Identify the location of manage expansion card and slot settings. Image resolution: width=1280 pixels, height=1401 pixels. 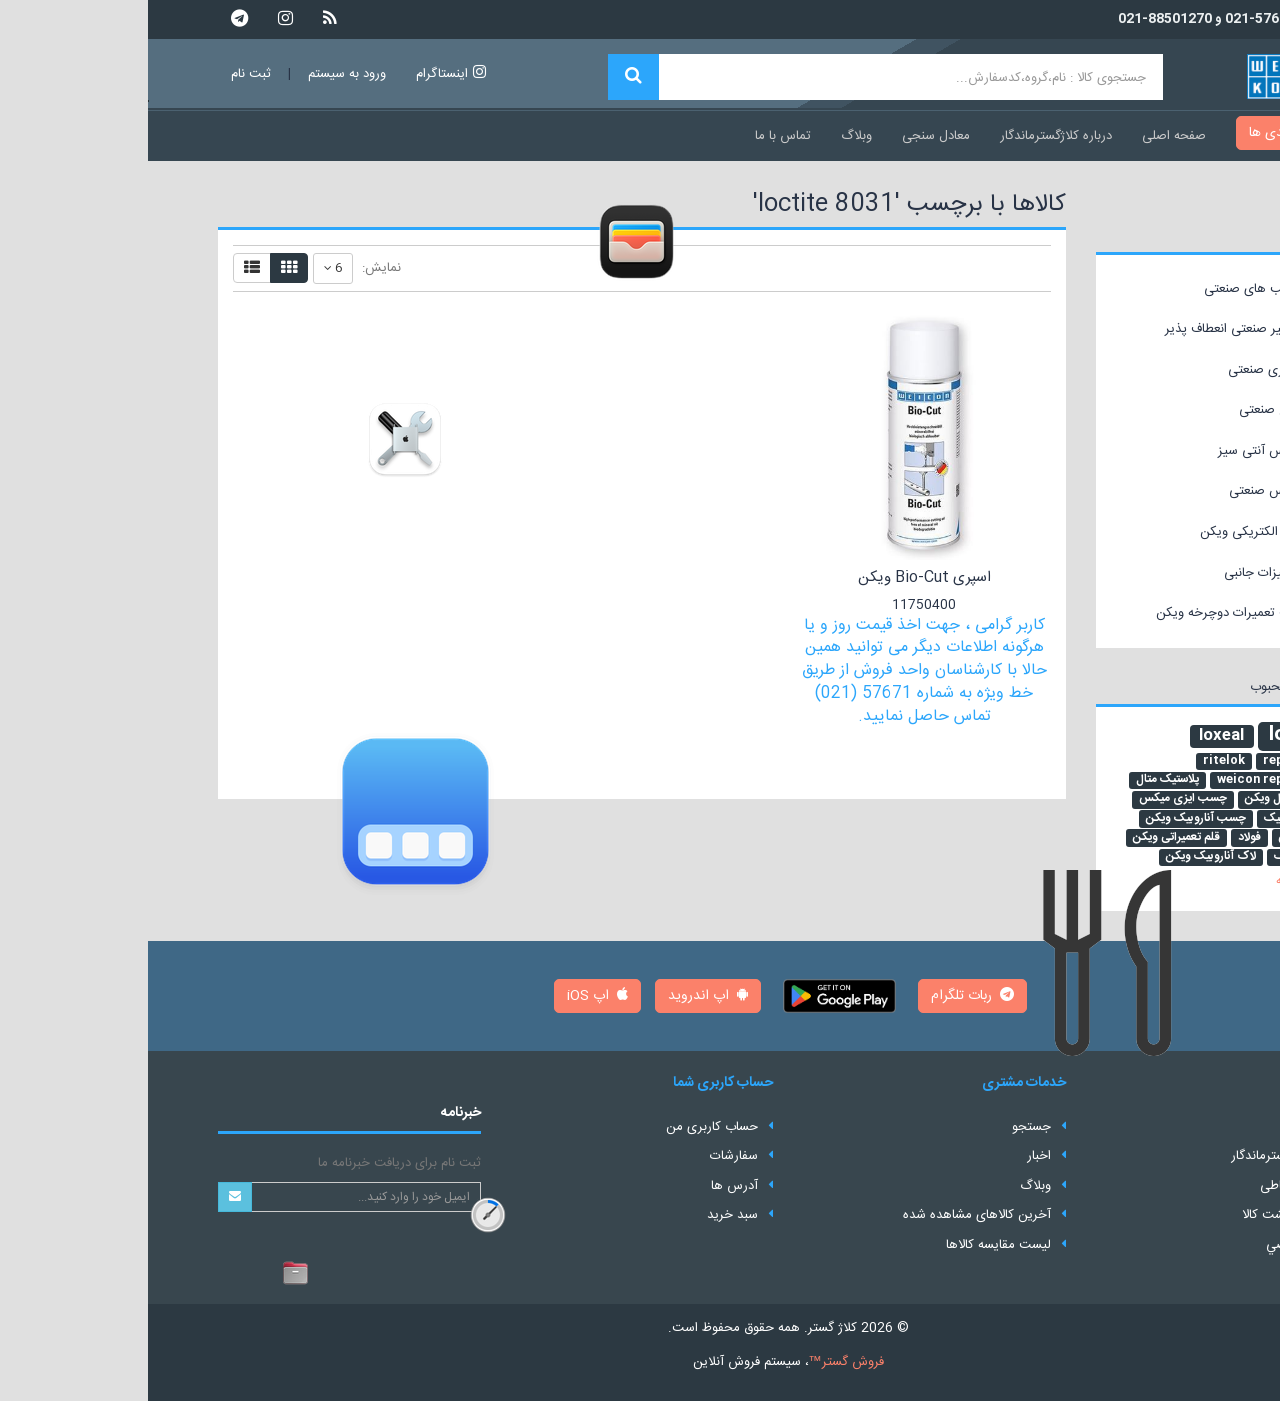
(405, 439).